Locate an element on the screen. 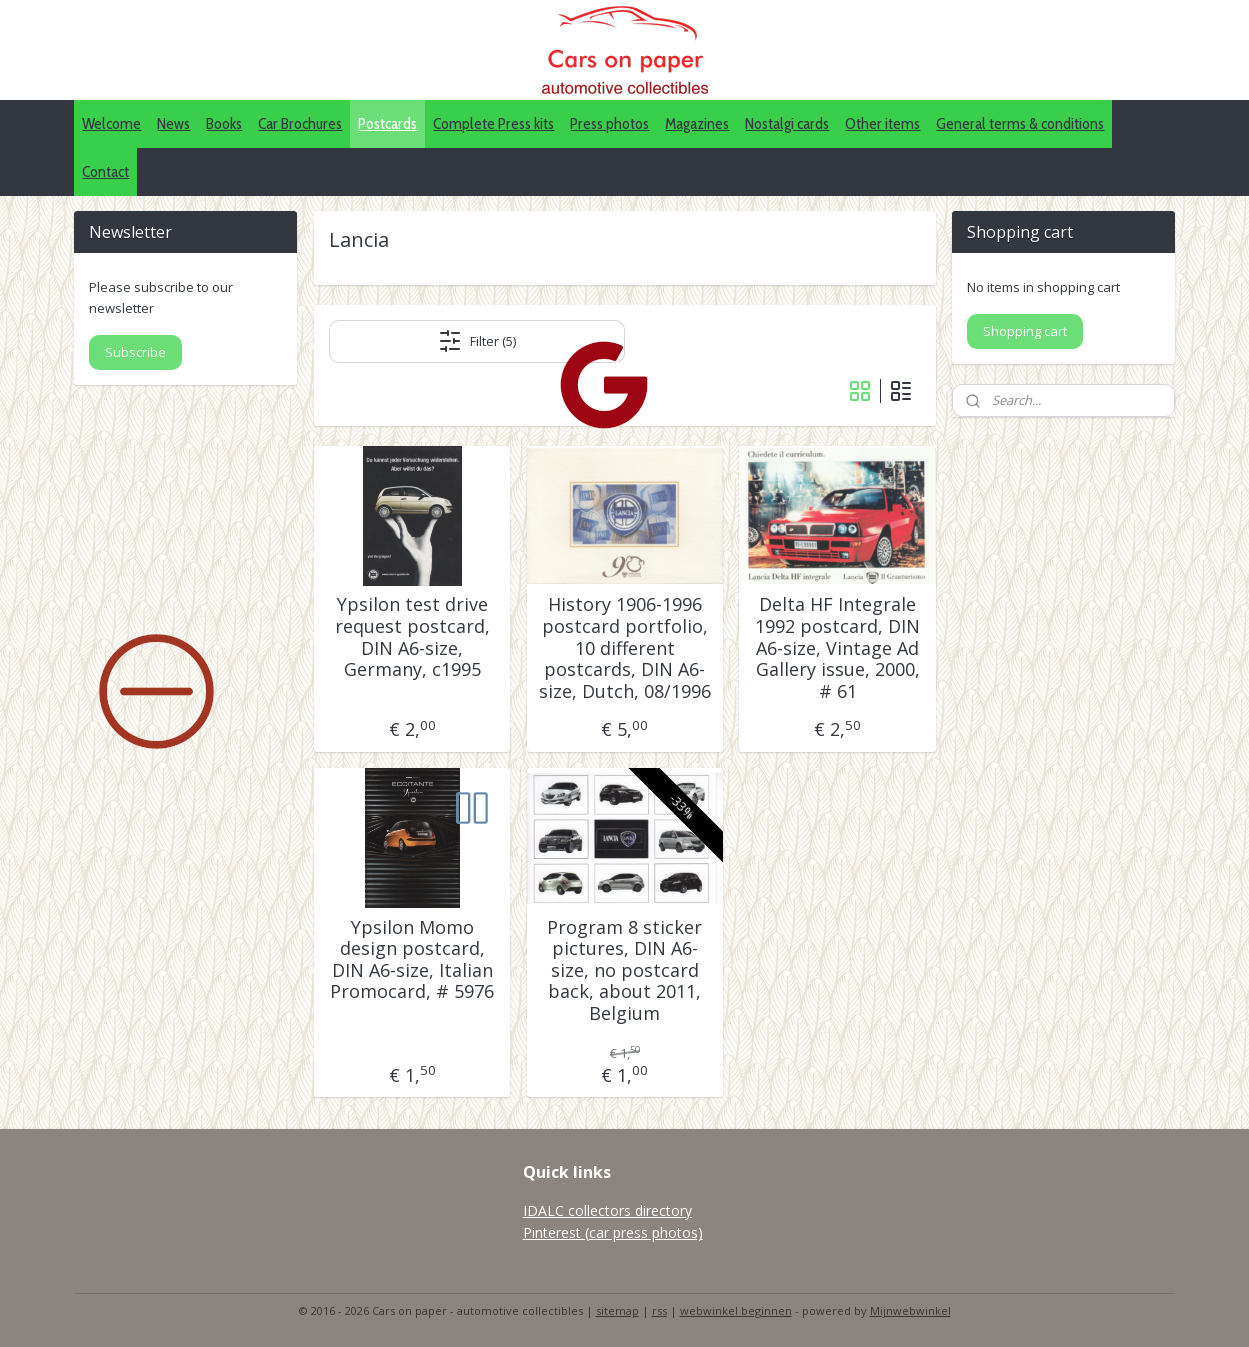  sign in with Google is located at coordinates (604, 385).